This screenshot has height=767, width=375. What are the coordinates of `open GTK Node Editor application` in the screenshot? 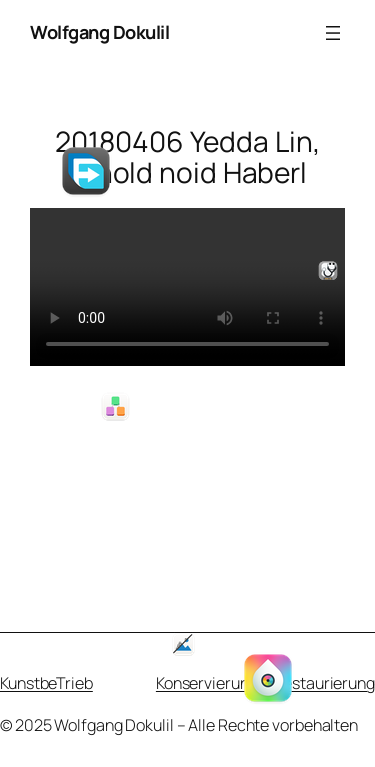 It's located at (115, 406).